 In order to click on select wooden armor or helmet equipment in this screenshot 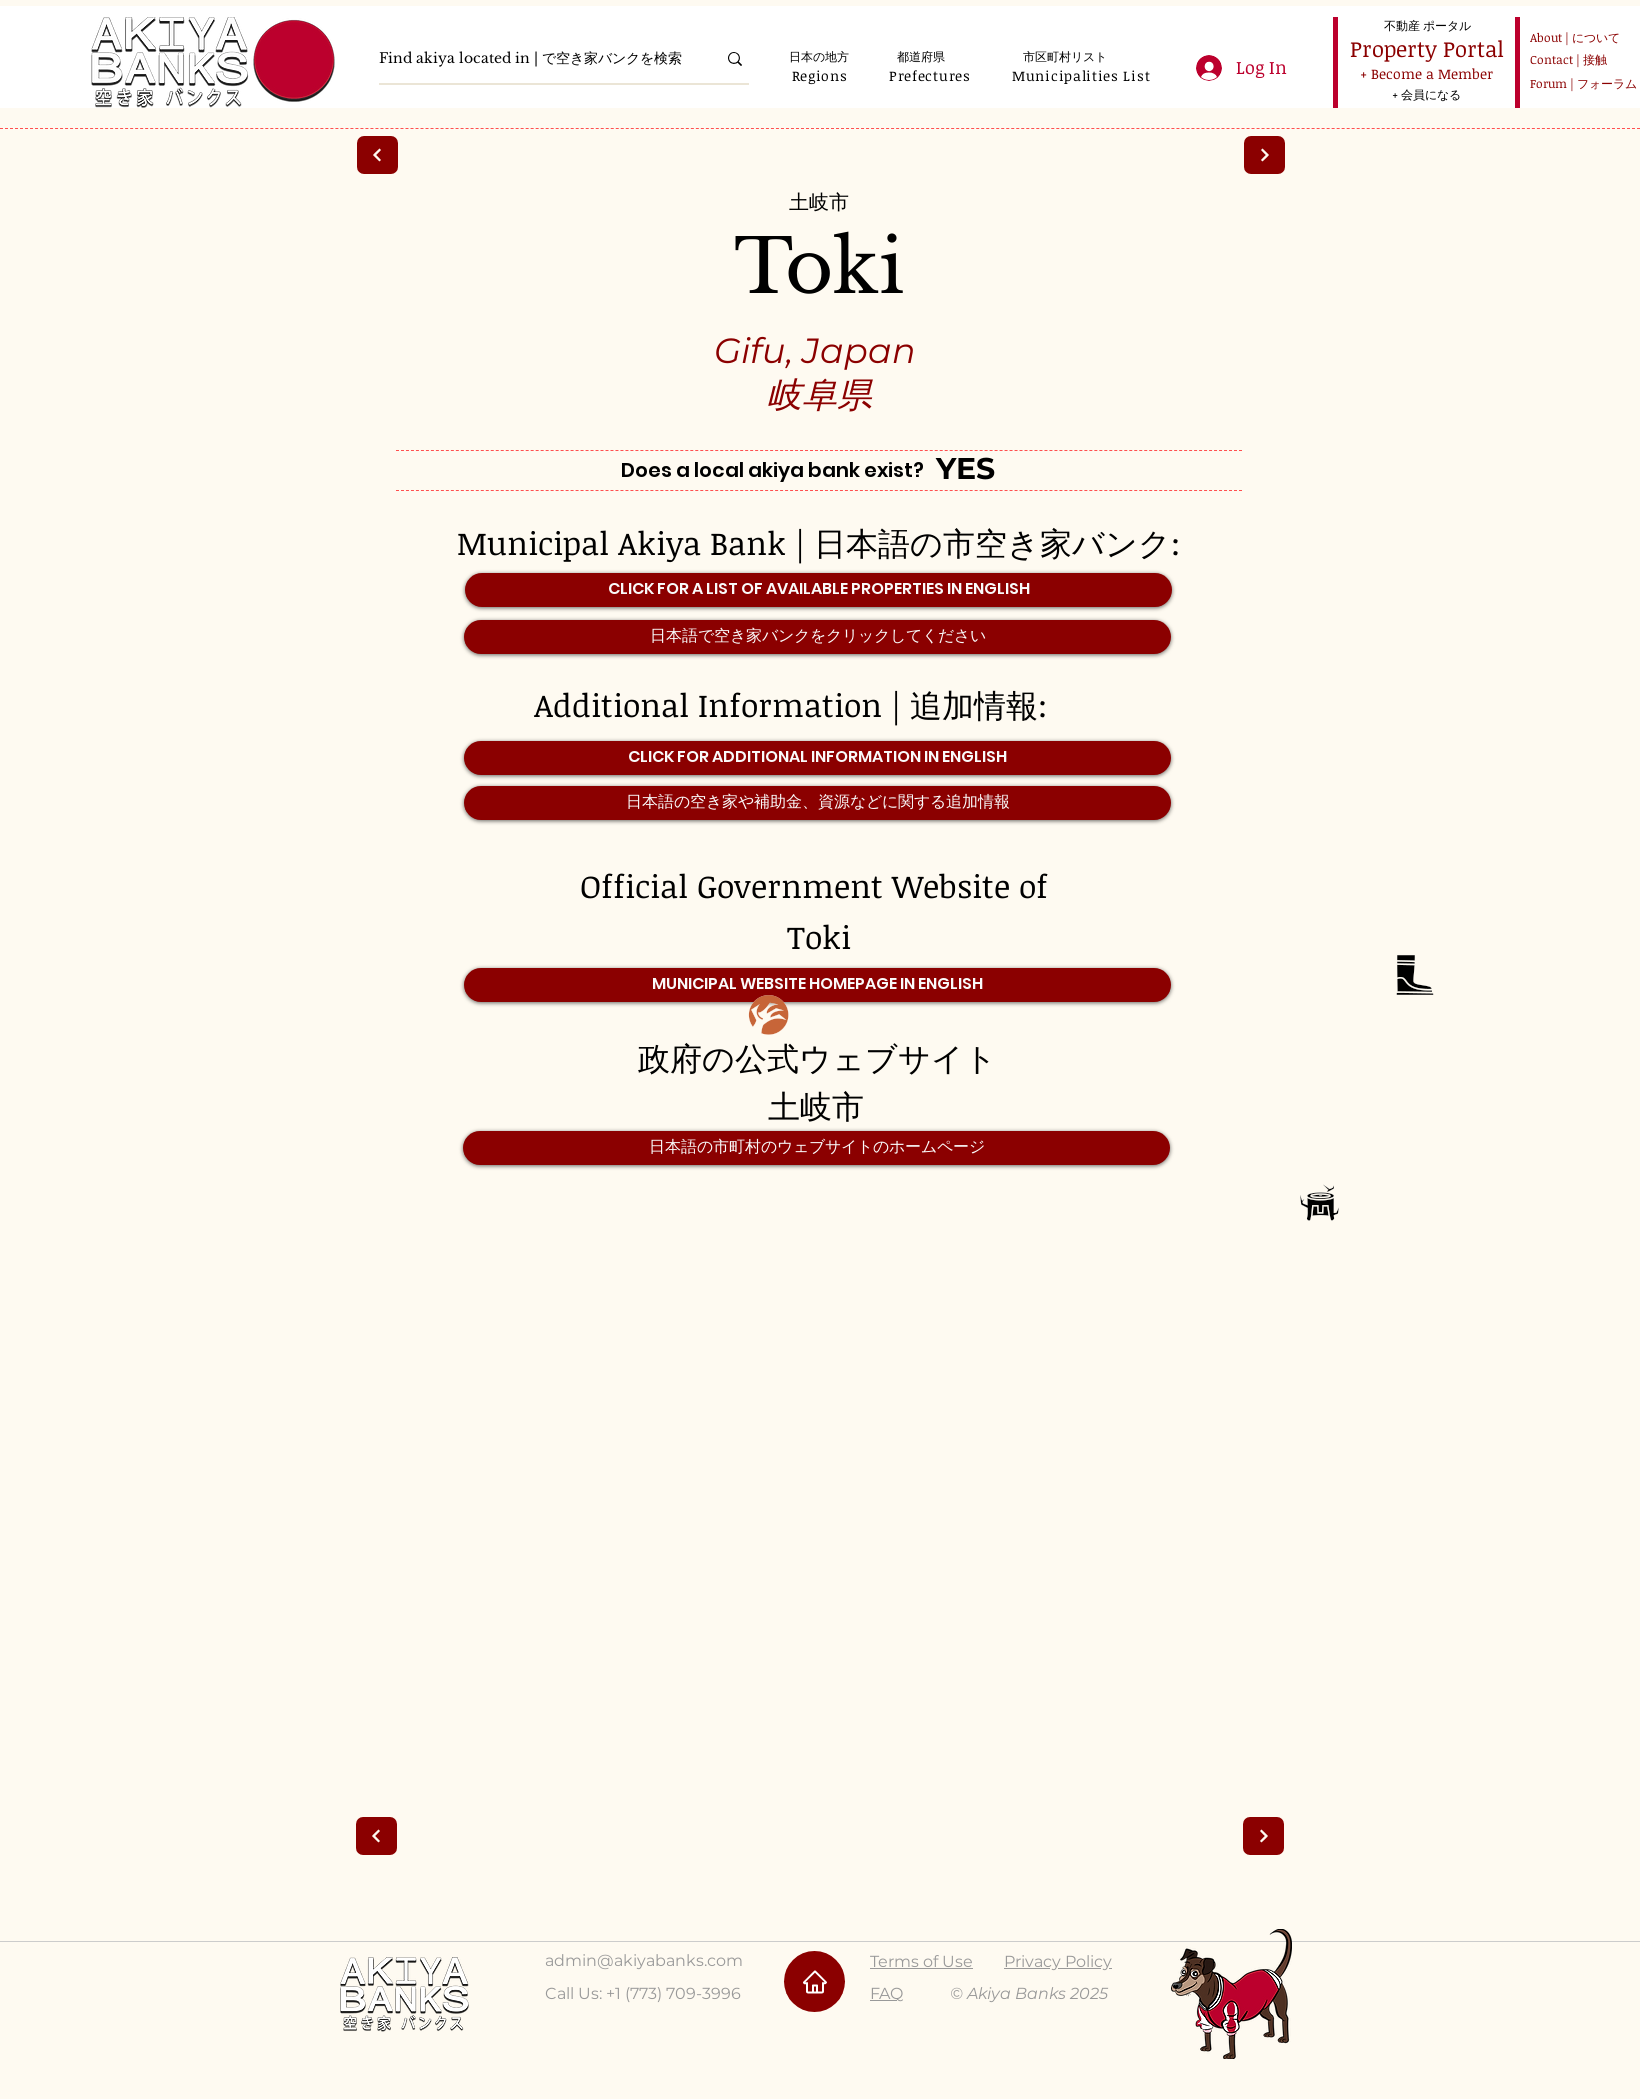, I will do `click(1319, 1202)`.